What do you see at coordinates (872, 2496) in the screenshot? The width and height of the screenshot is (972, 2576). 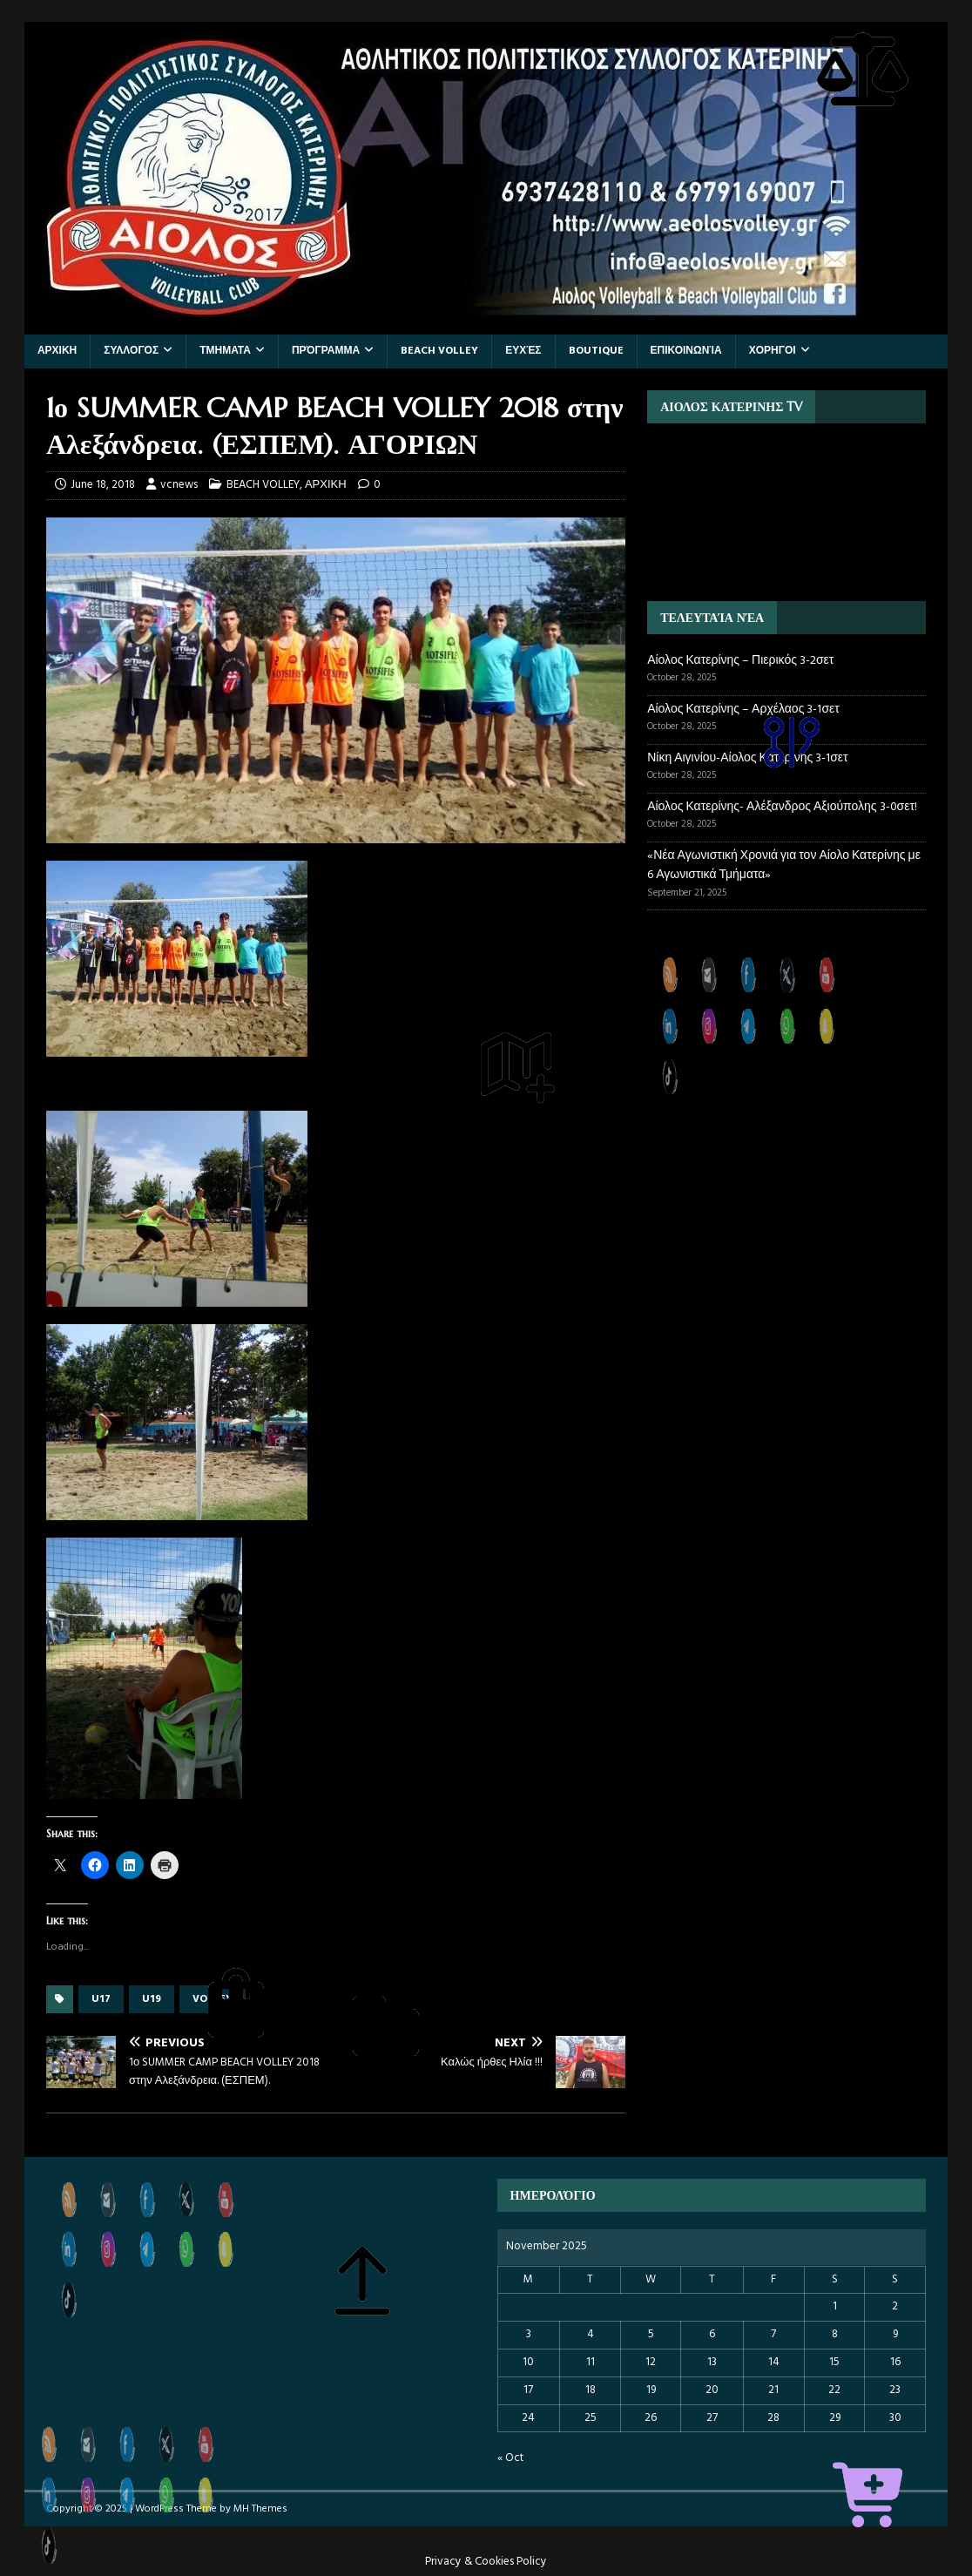 I see `add item to shopping cart` at bounding box center [872, 2496].